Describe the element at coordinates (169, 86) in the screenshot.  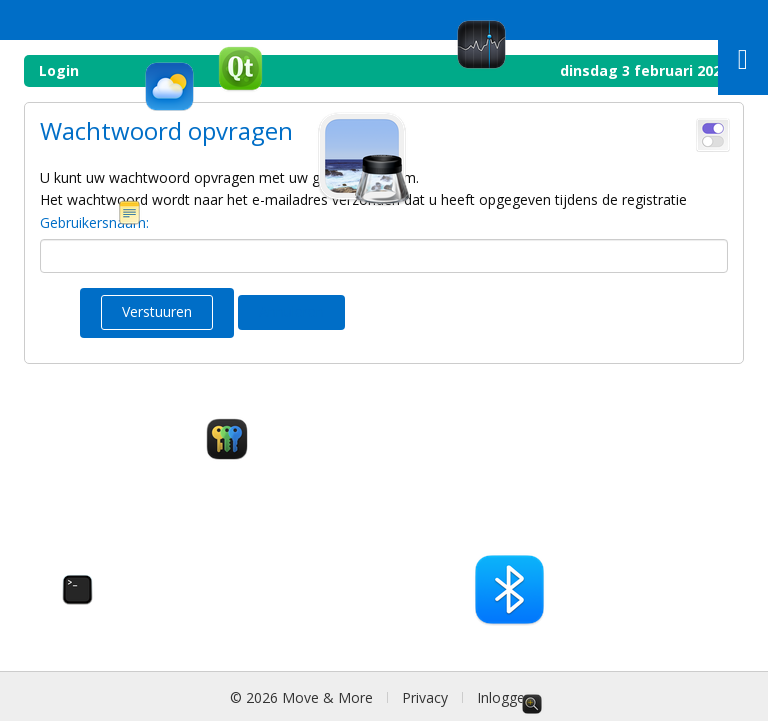
I see `open the weather app` at that location.